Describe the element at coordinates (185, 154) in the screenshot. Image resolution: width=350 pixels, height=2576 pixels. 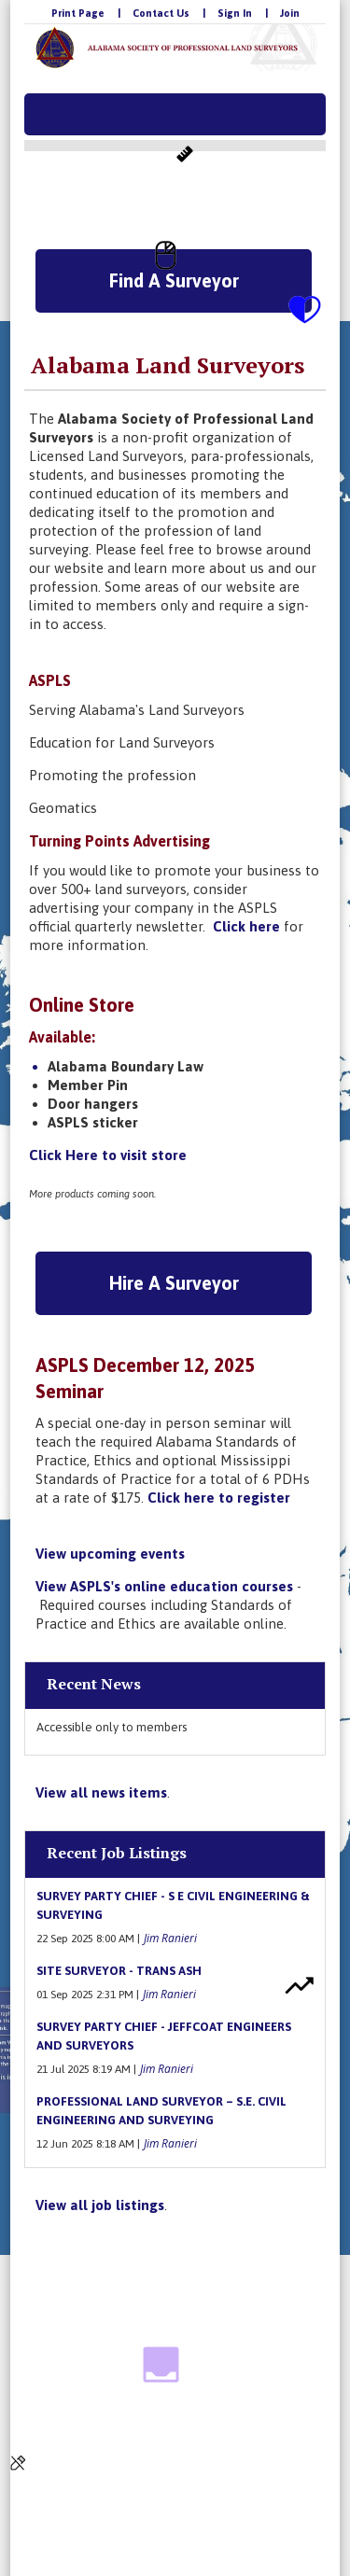
I see `access measurement tools` at that location.